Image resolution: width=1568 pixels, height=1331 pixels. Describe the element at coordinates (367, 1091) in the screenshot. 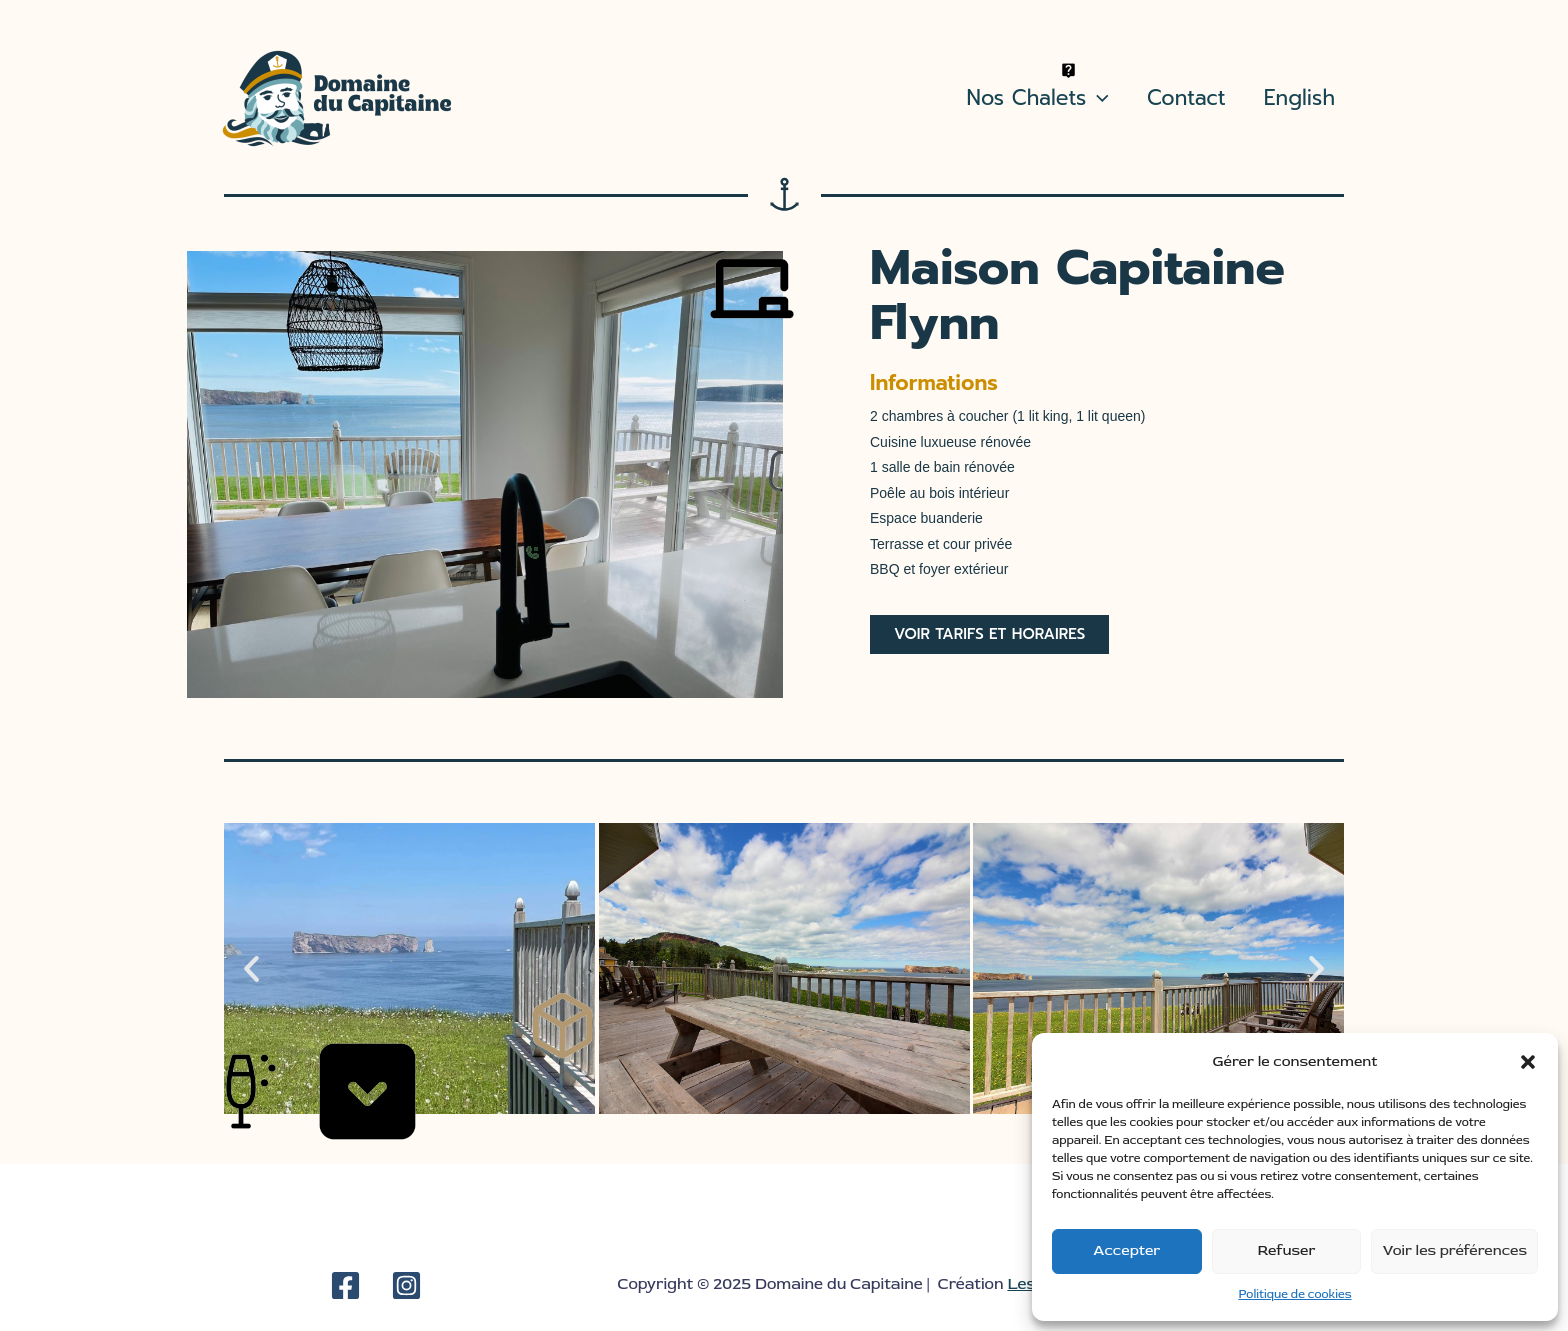

I see `expand dropdown menu or content` at that location.